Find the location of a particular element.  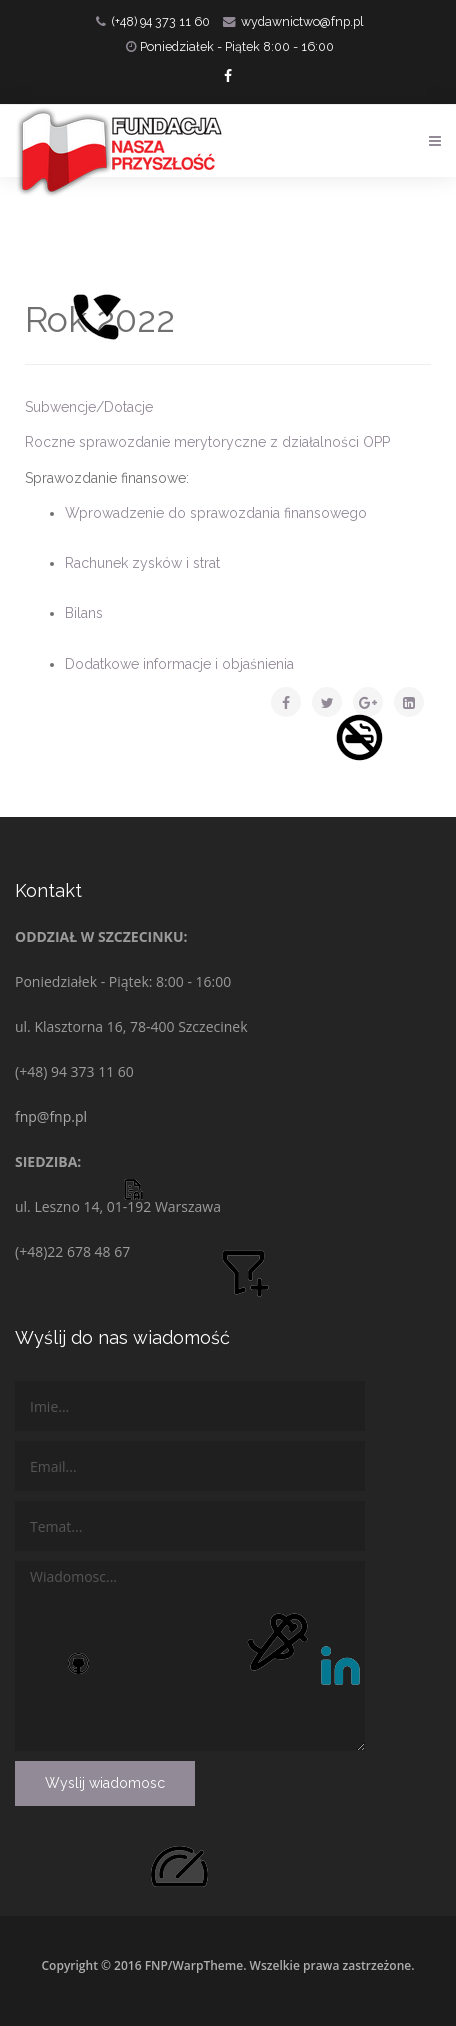

indicates a no smoking zone or area is located at coordinates (359, 737).